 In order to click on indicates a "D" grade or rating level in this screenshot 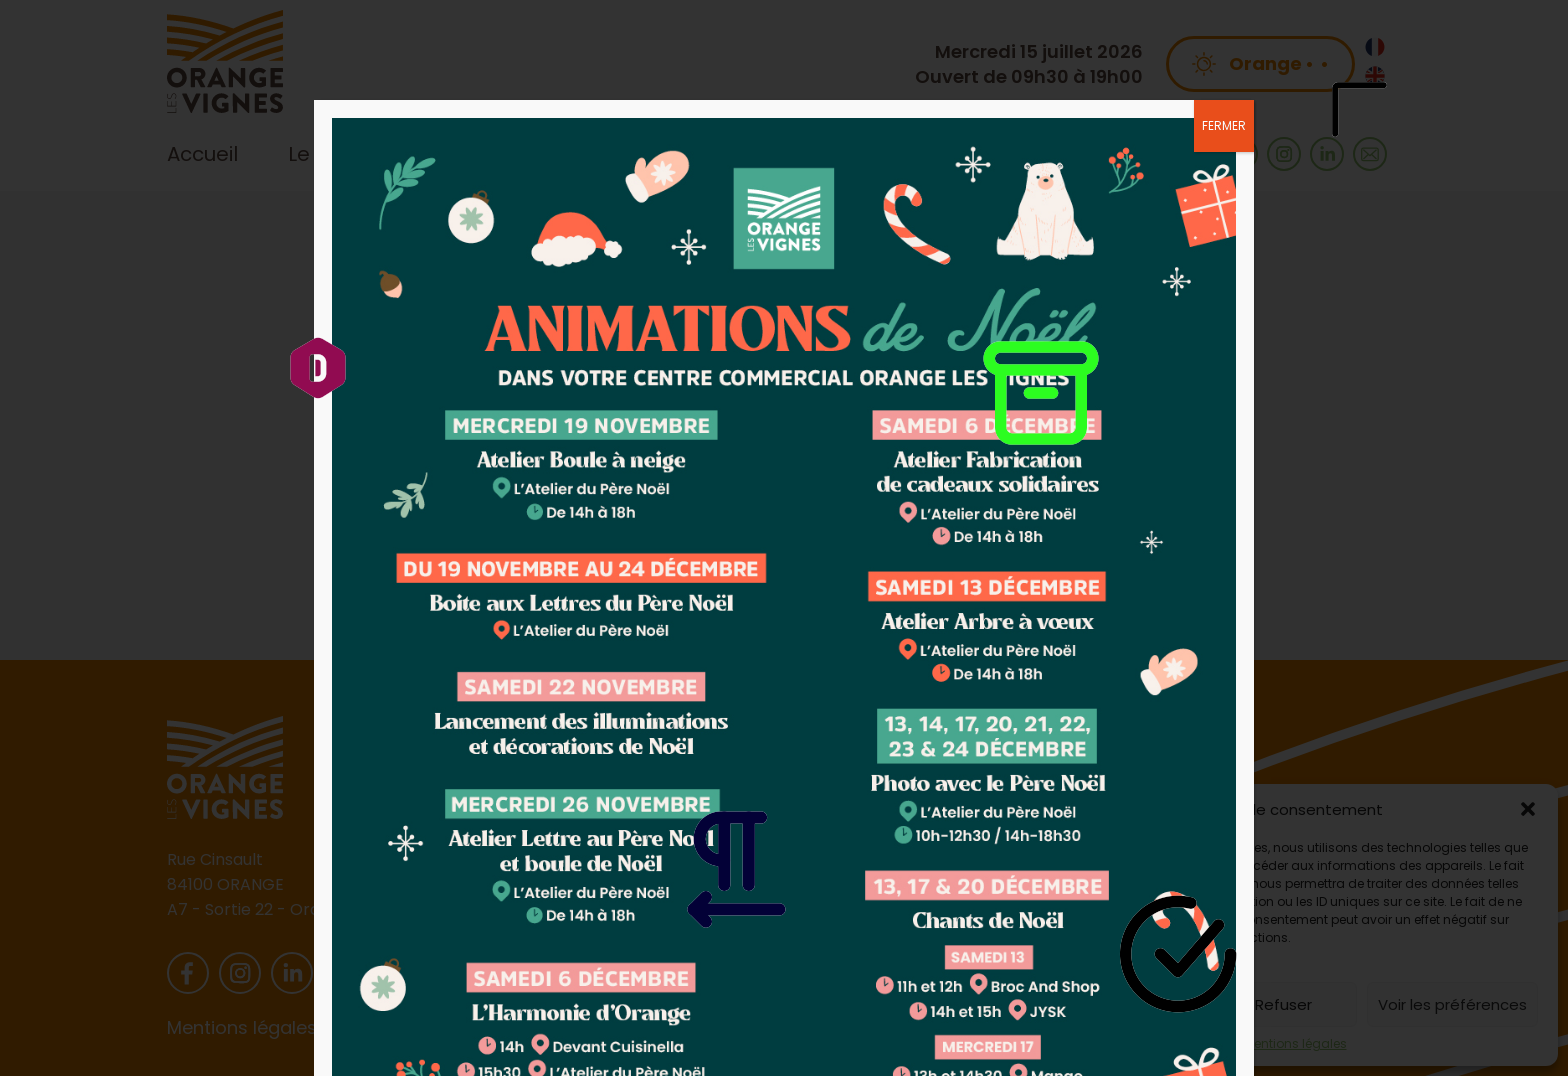, I will do `click(318, 368)`.